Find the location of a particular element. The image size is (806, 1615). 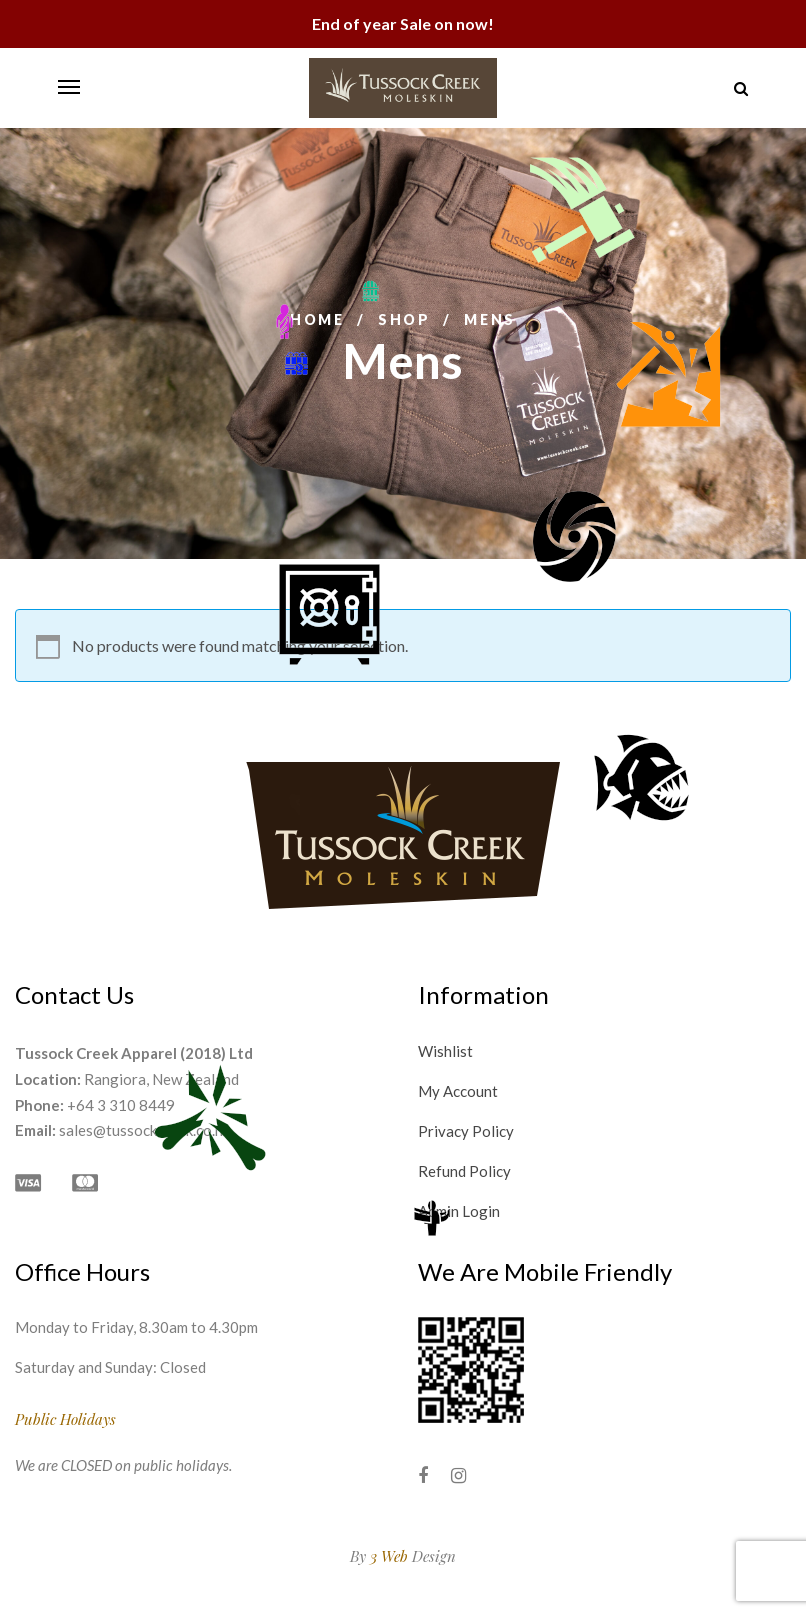

indicates a split or divided character state is located at coordinates (432, 1218).